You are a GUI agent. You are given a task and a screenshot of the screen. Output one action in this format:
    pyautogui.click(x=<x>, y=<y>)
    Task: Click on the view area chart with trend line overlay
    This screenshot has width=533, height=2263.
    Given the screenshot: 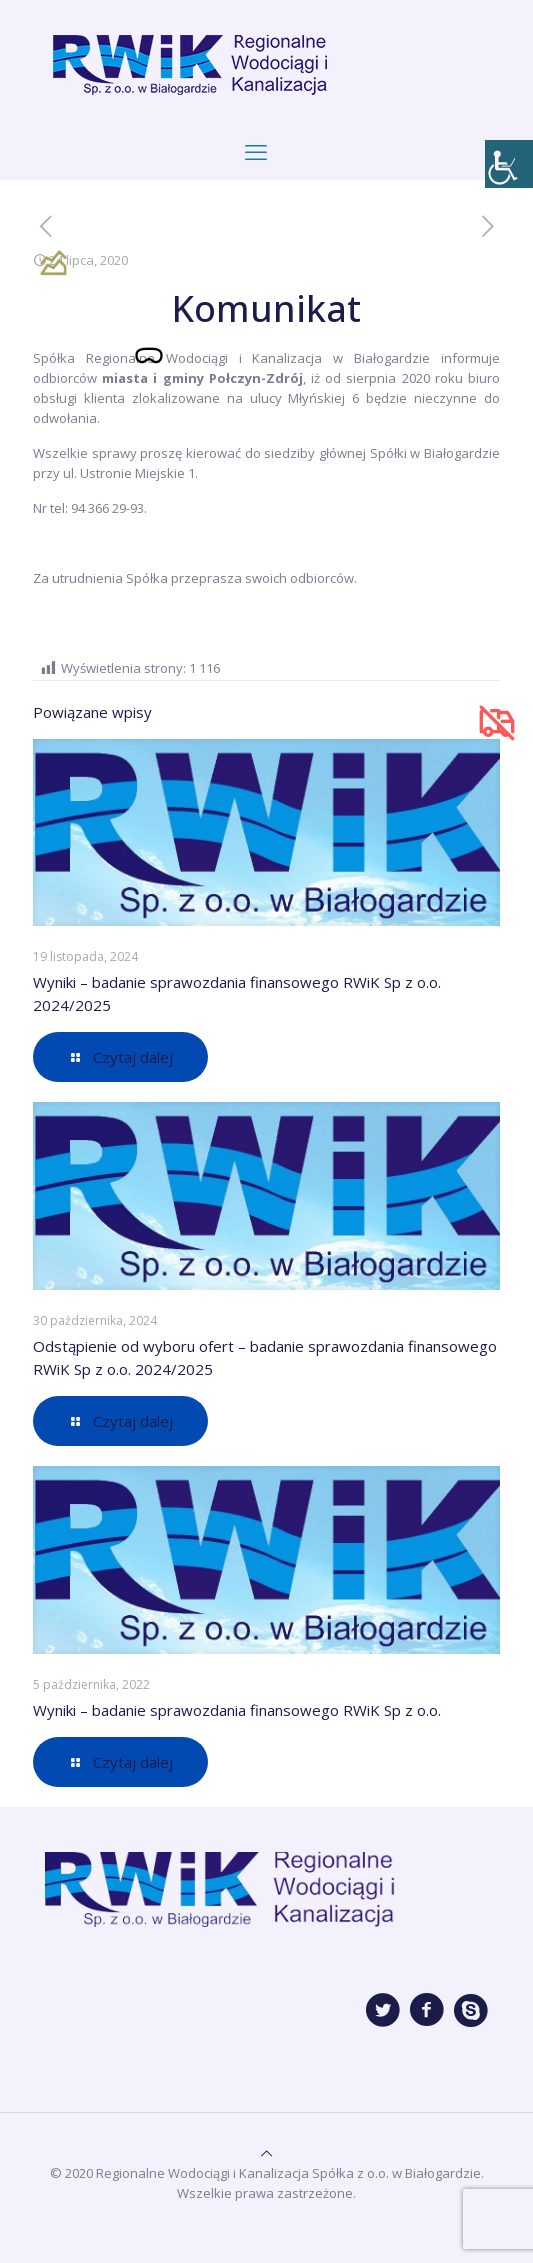 What is the action you would take?
    pyautogui.click(x=53, y=263)
    